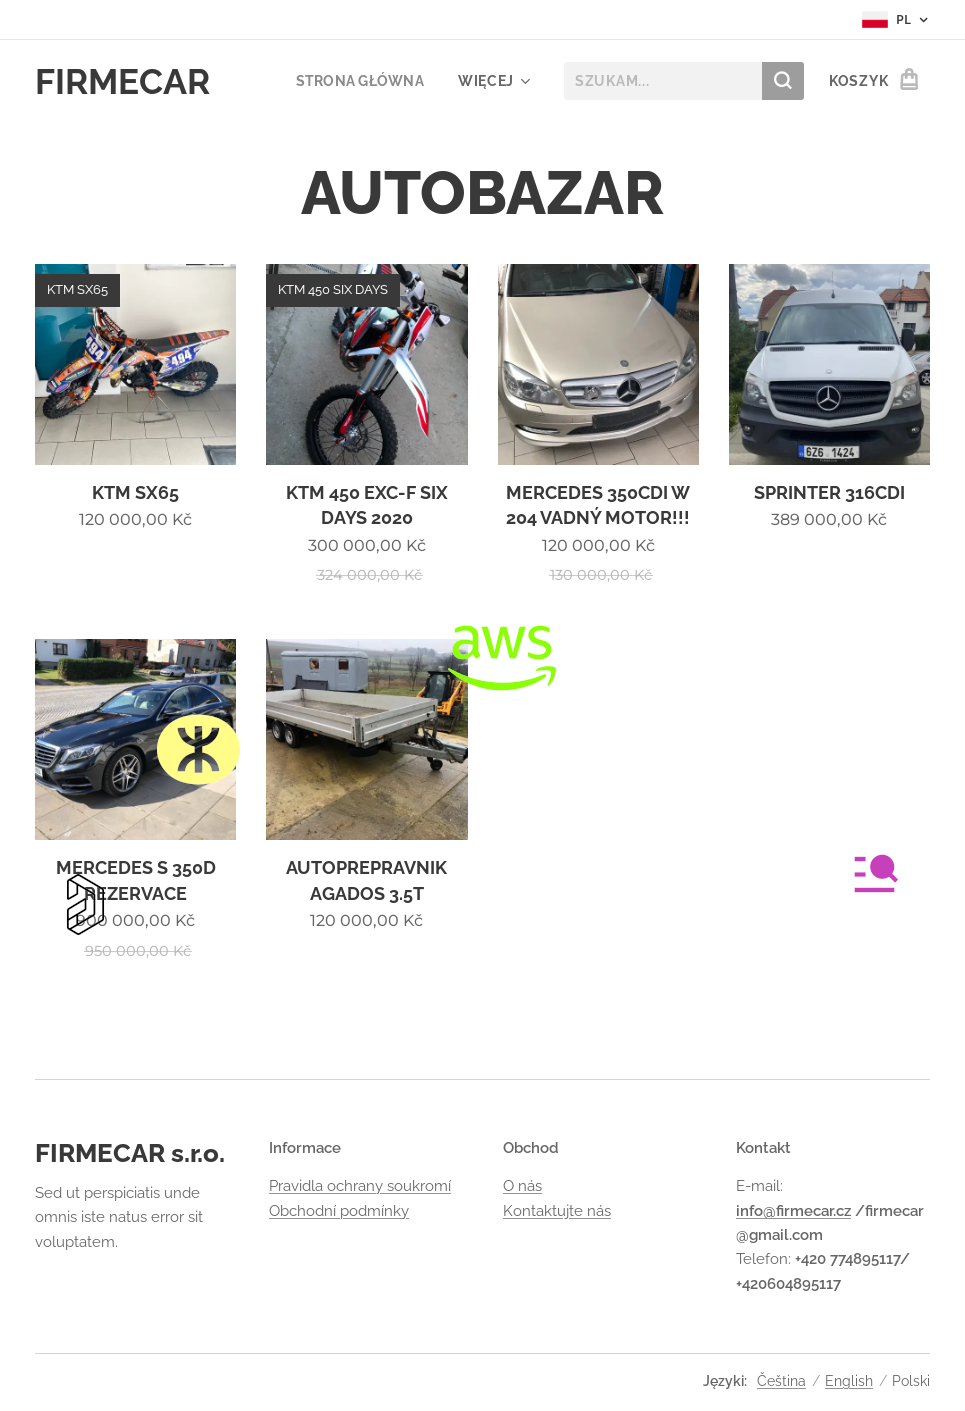 The width and height of the screenshot is (965, 1411). What do you see at coordinates (502, 658) in the screenshot?
I see `amazon web services logo` at bounding box center [502, 658].